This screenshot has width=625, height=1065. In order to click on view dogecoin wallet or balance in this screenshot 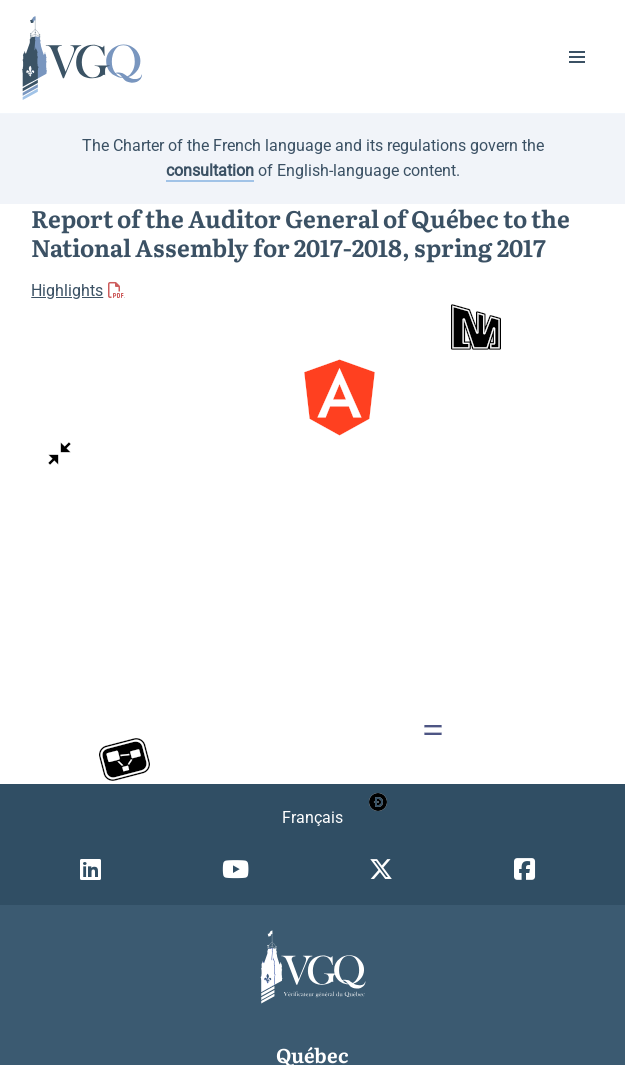, I will do `click(378, 802)`.